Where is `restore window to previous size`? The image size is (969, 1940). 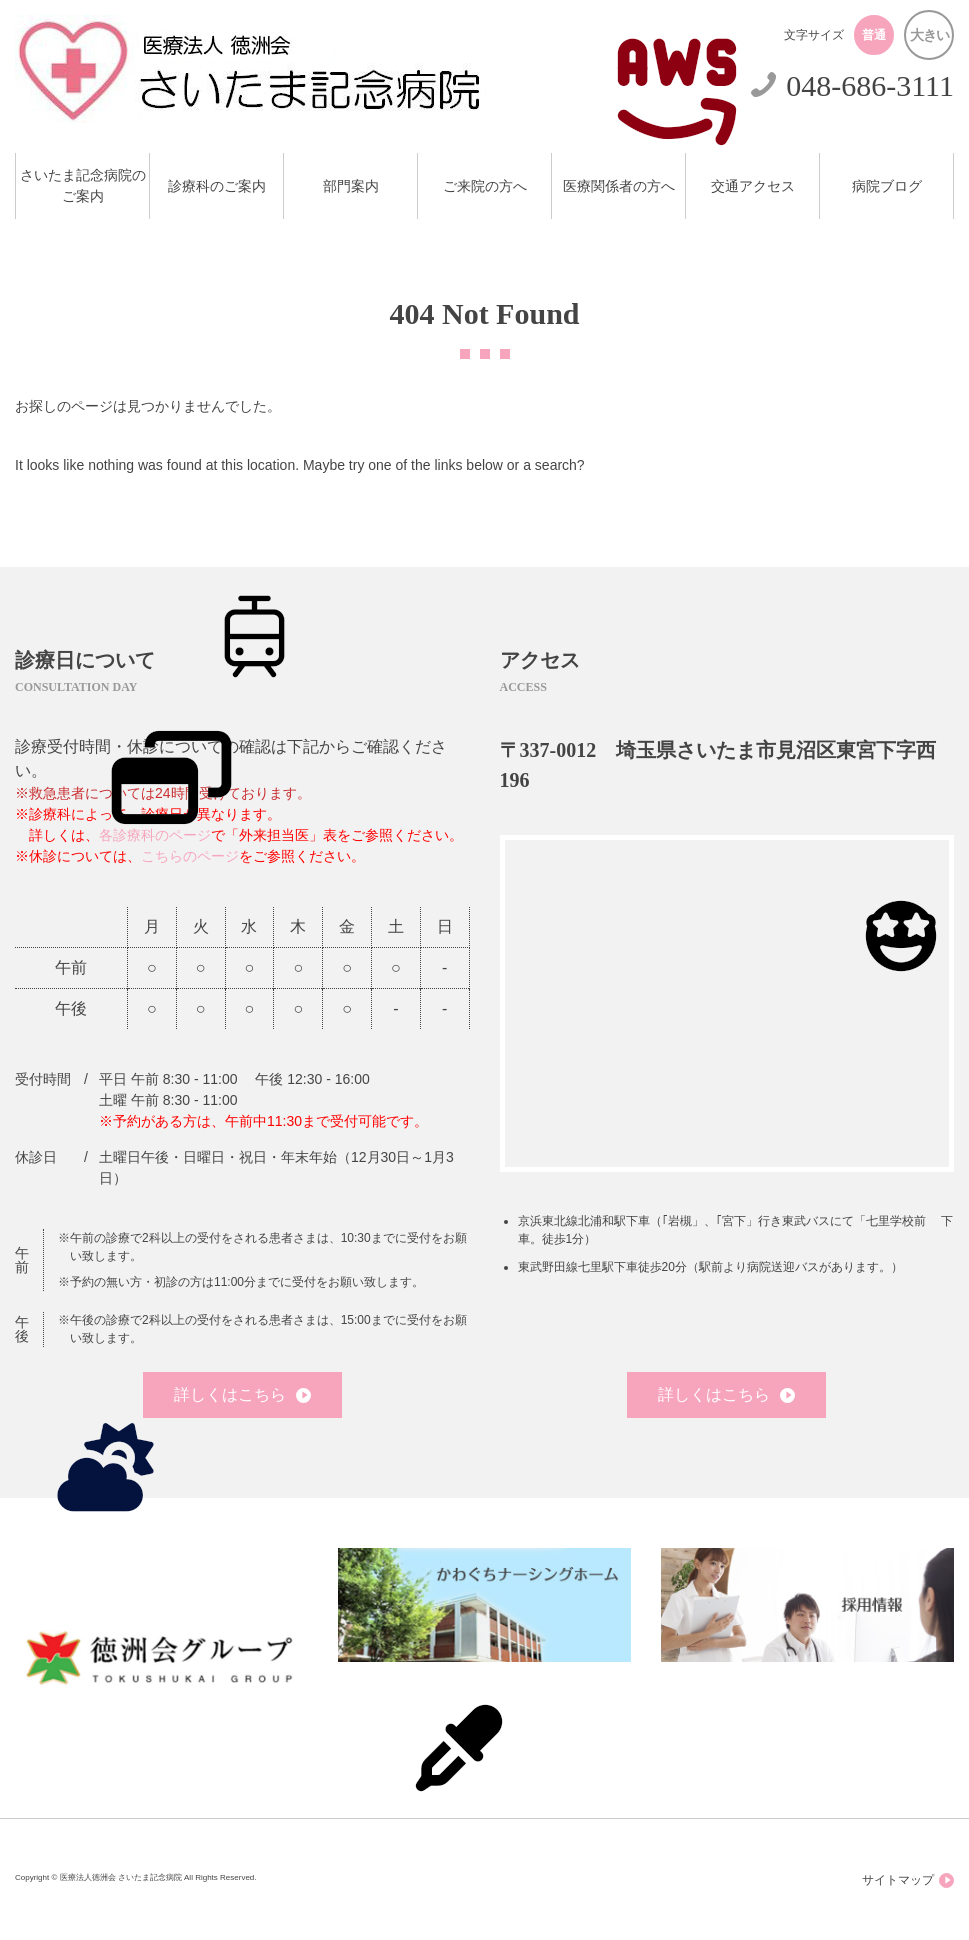
restore window to previous size is located at coordinates (171, 777).